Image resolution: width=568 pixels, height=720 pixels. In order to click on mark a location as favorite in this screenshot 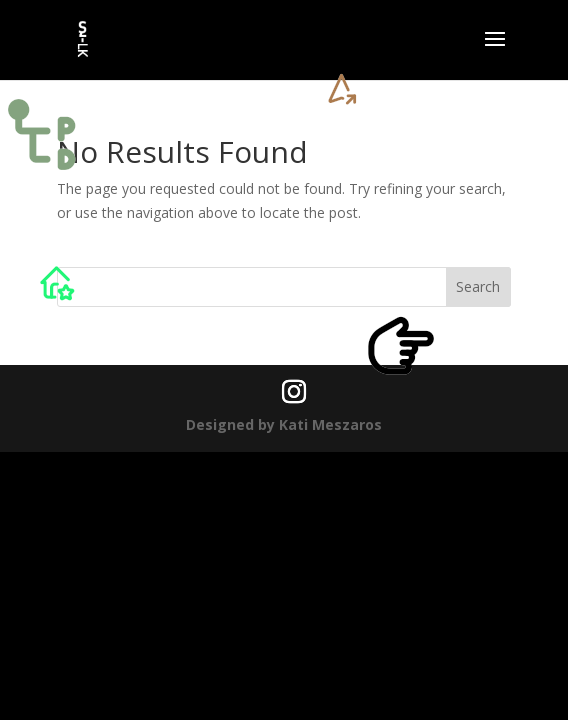, I will do `click(56, 282)`.